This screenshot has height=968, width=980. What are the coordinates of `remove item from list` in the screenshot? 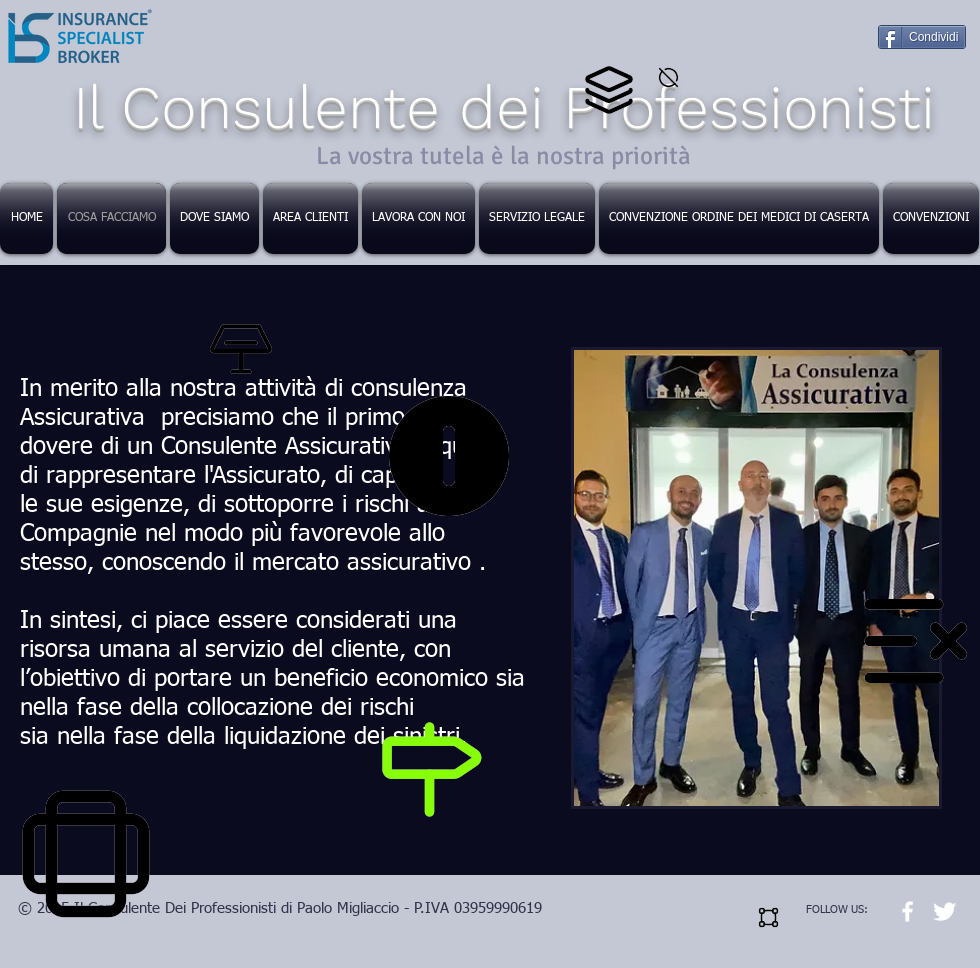 It's located at (917, 641).